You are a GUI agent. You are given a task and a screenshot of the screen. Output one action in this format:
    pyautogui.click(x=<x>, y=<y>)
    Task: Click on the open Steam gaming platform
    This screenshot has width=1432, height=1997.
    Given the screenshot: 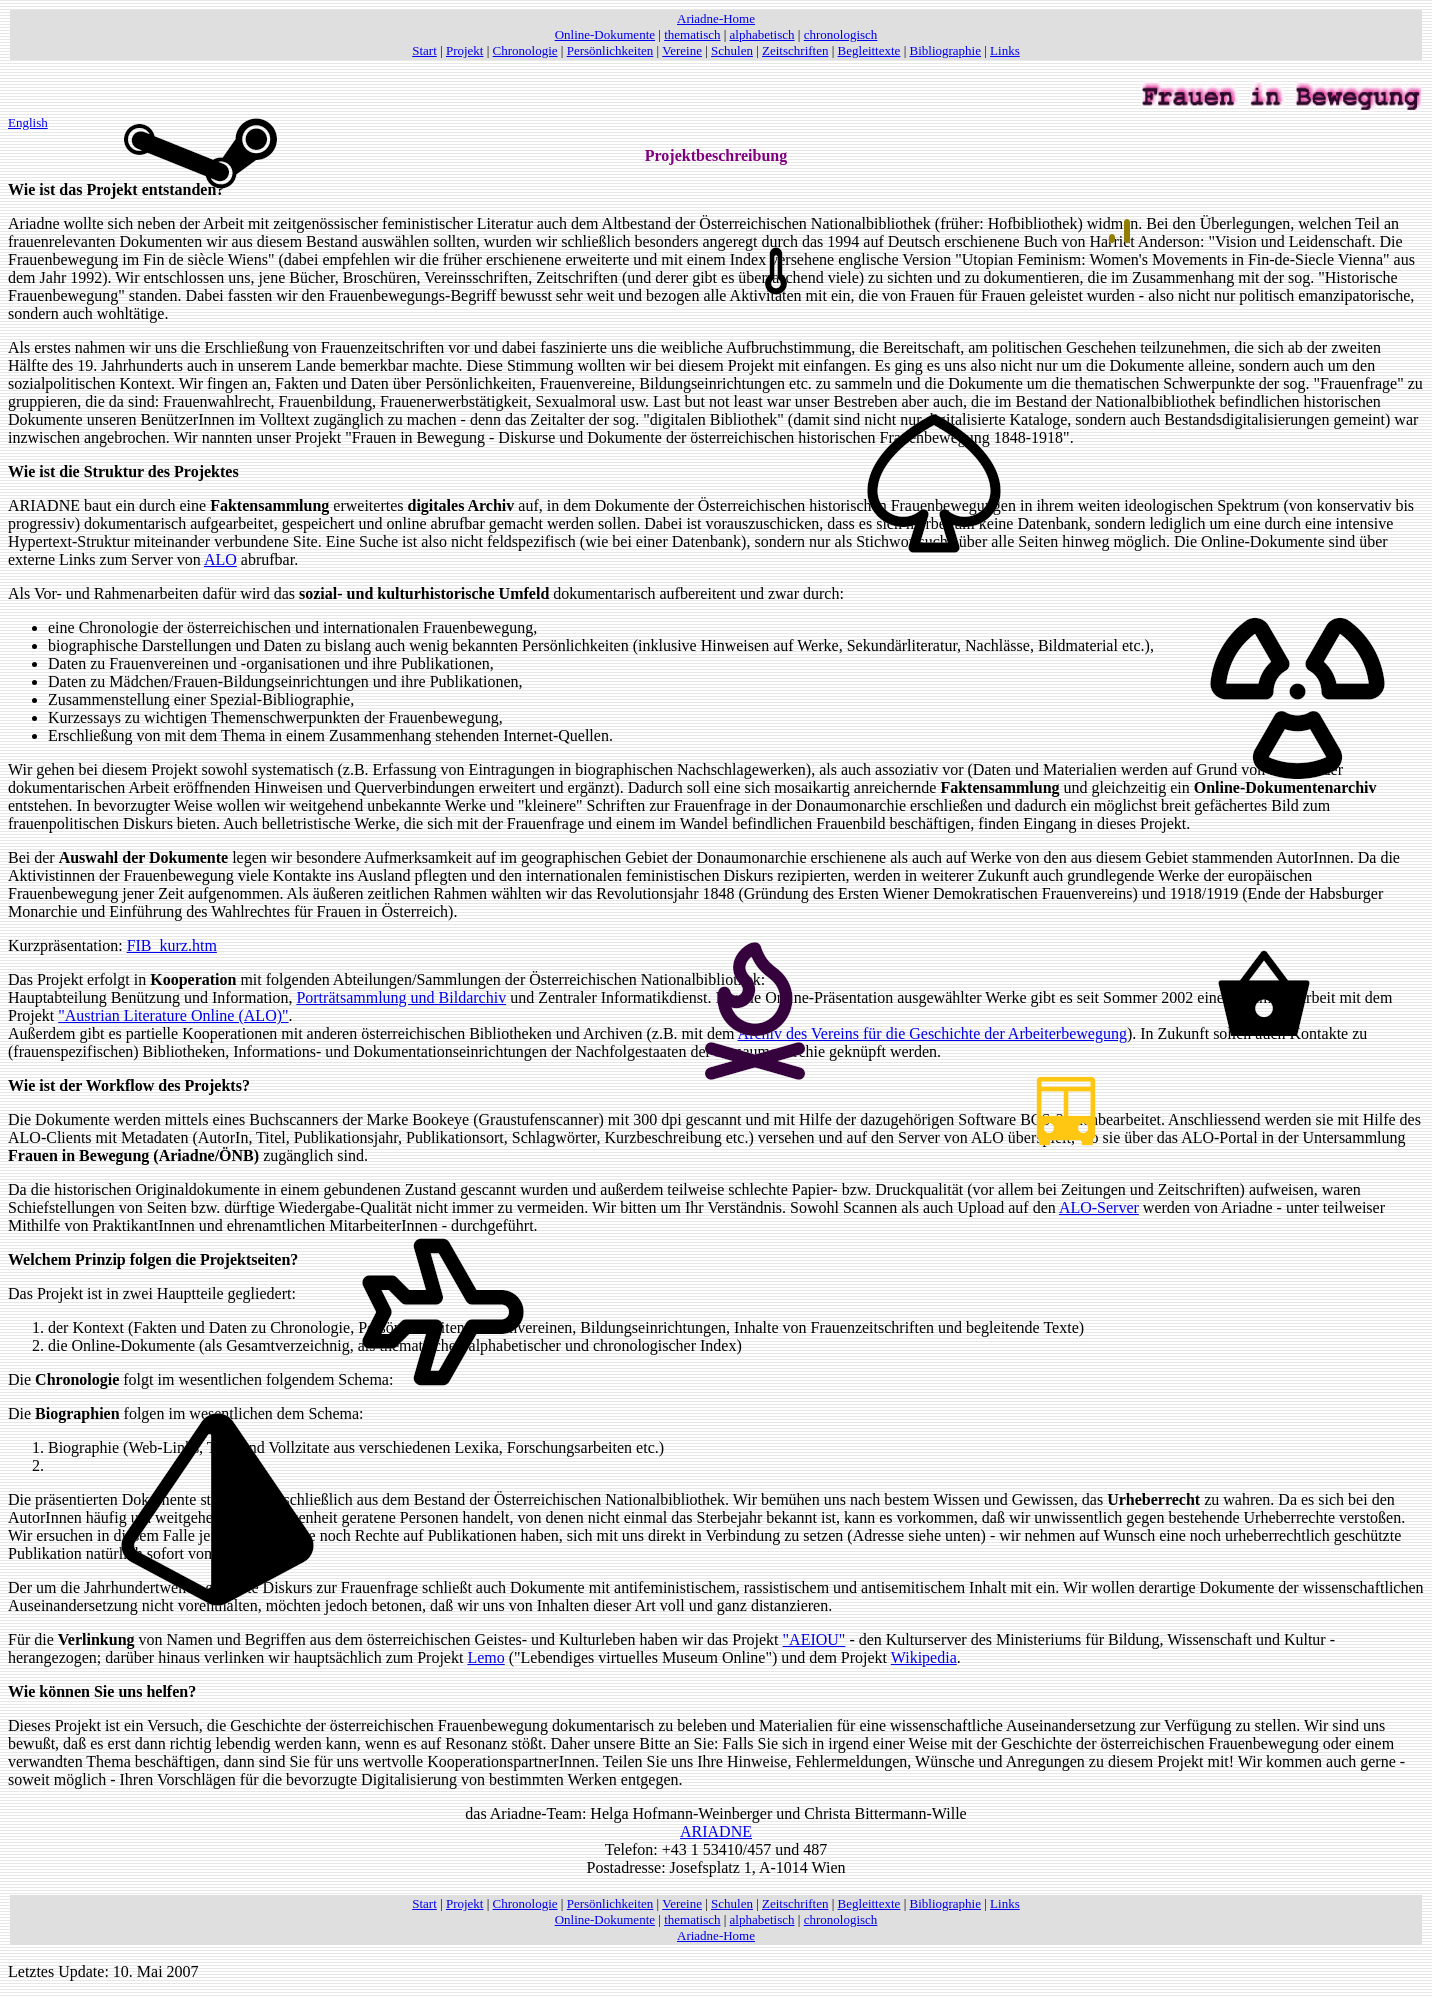 What is the action you would take?
    pyautogui.click(x=200, y=153)
    